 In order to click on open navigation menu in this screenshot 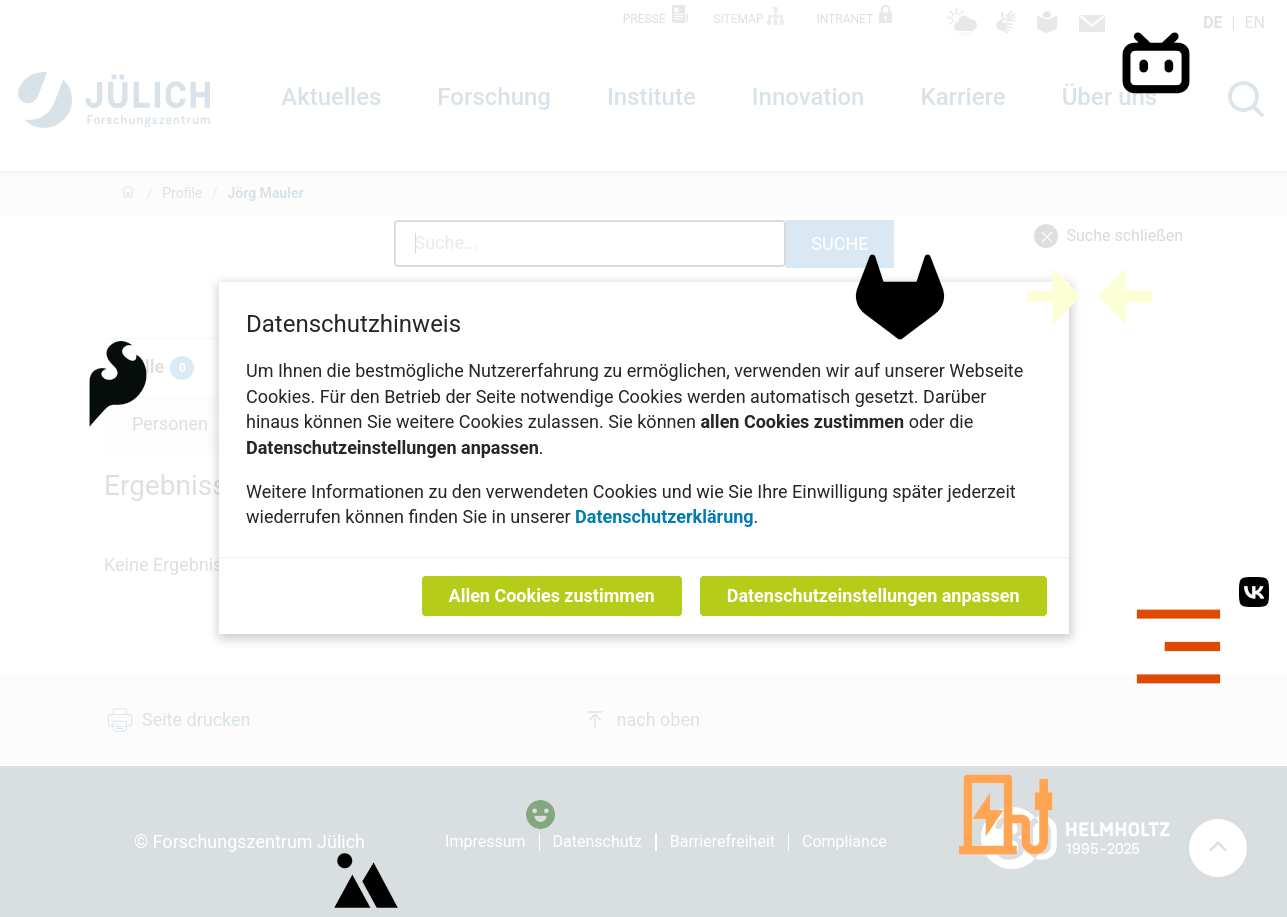, I will do `click(1178, 646)`.